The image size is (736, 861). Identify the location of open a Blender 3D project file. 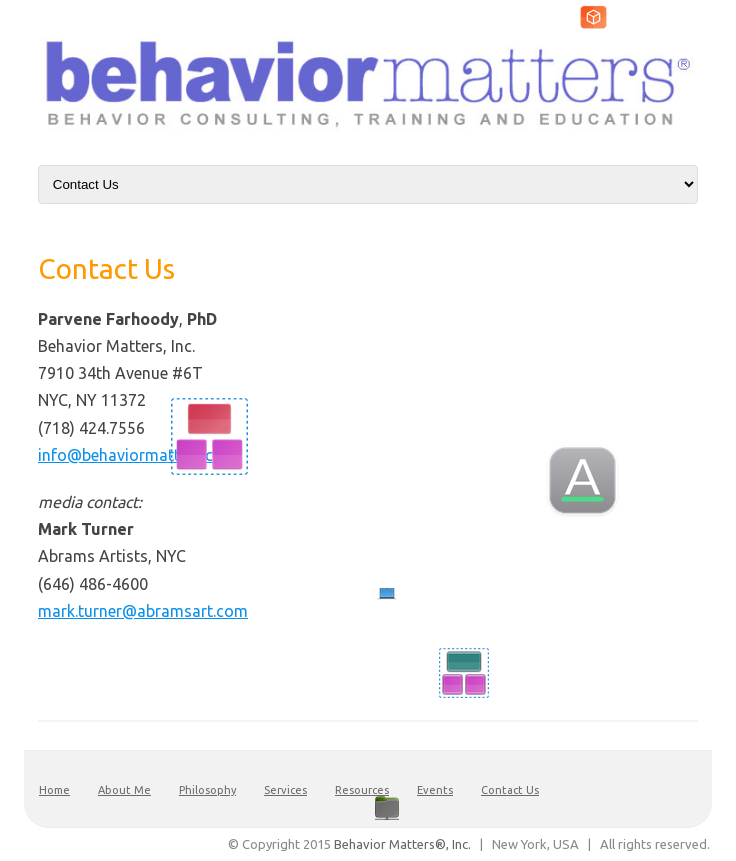
(593, 16).